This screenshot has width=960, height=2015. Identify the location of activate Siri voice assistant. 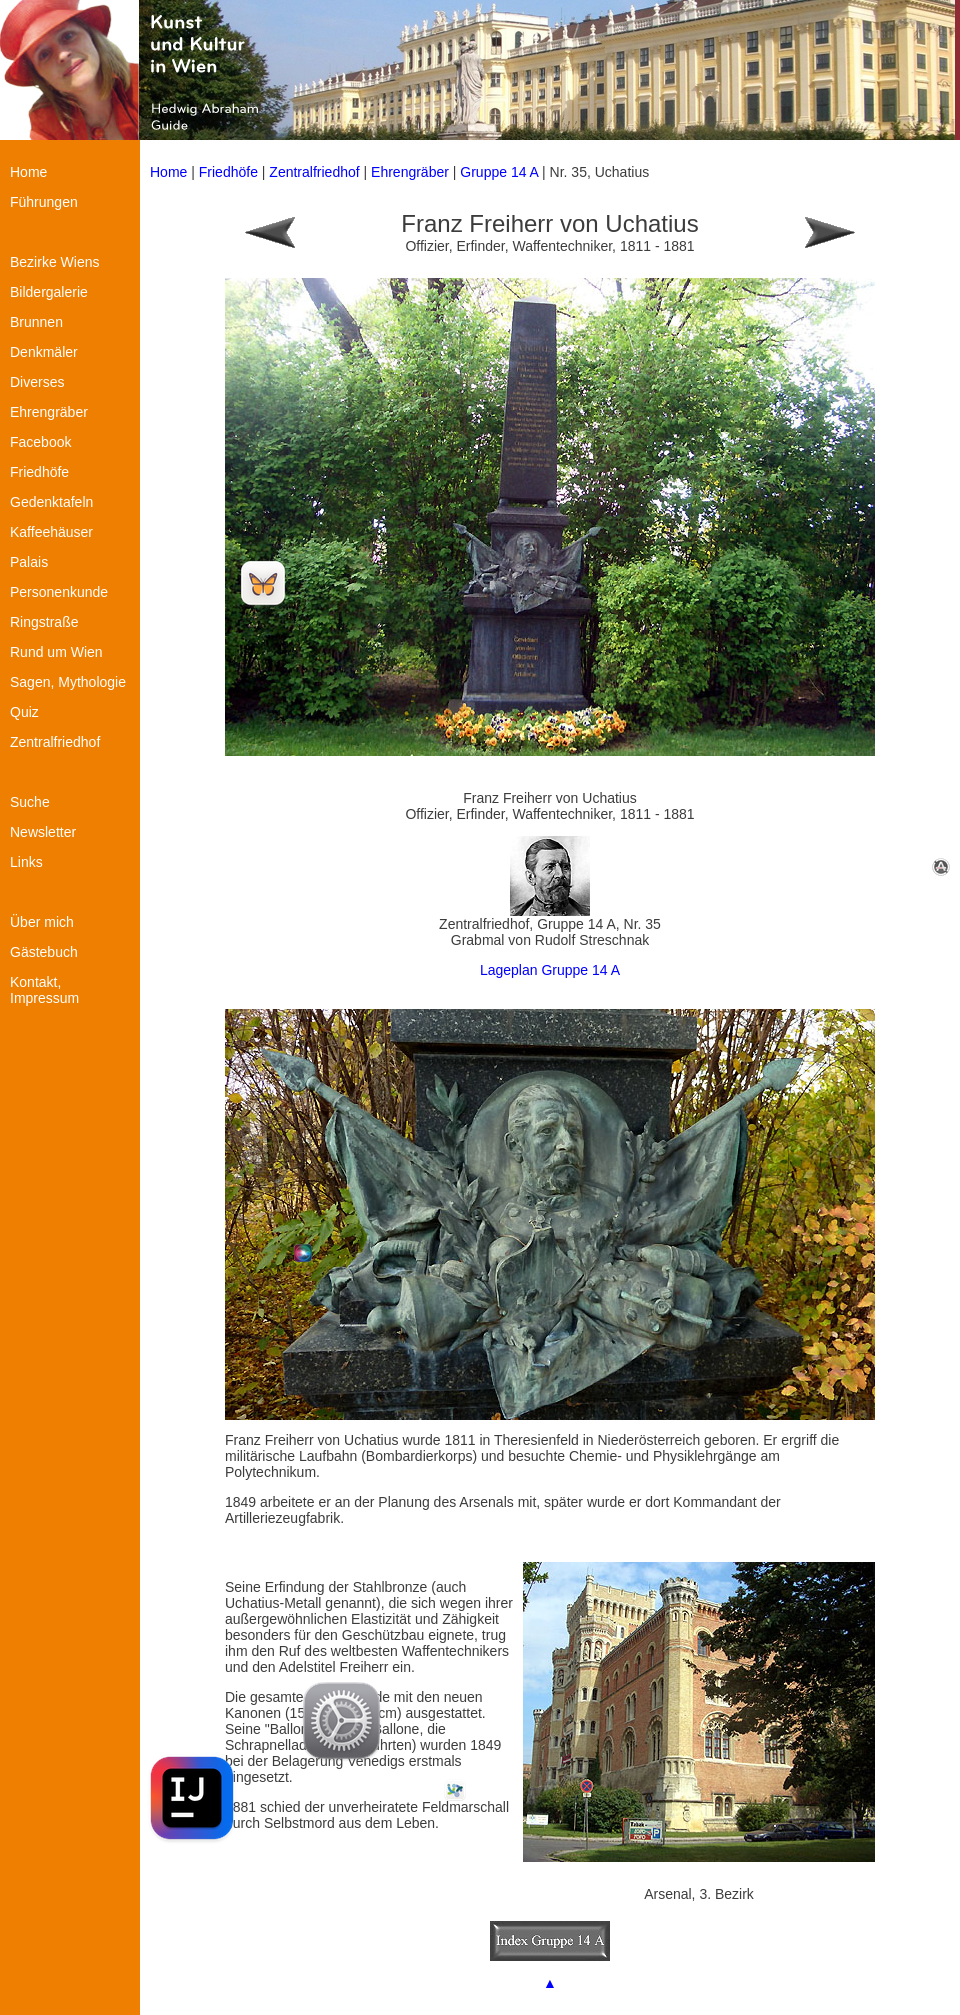
(303, 1253).